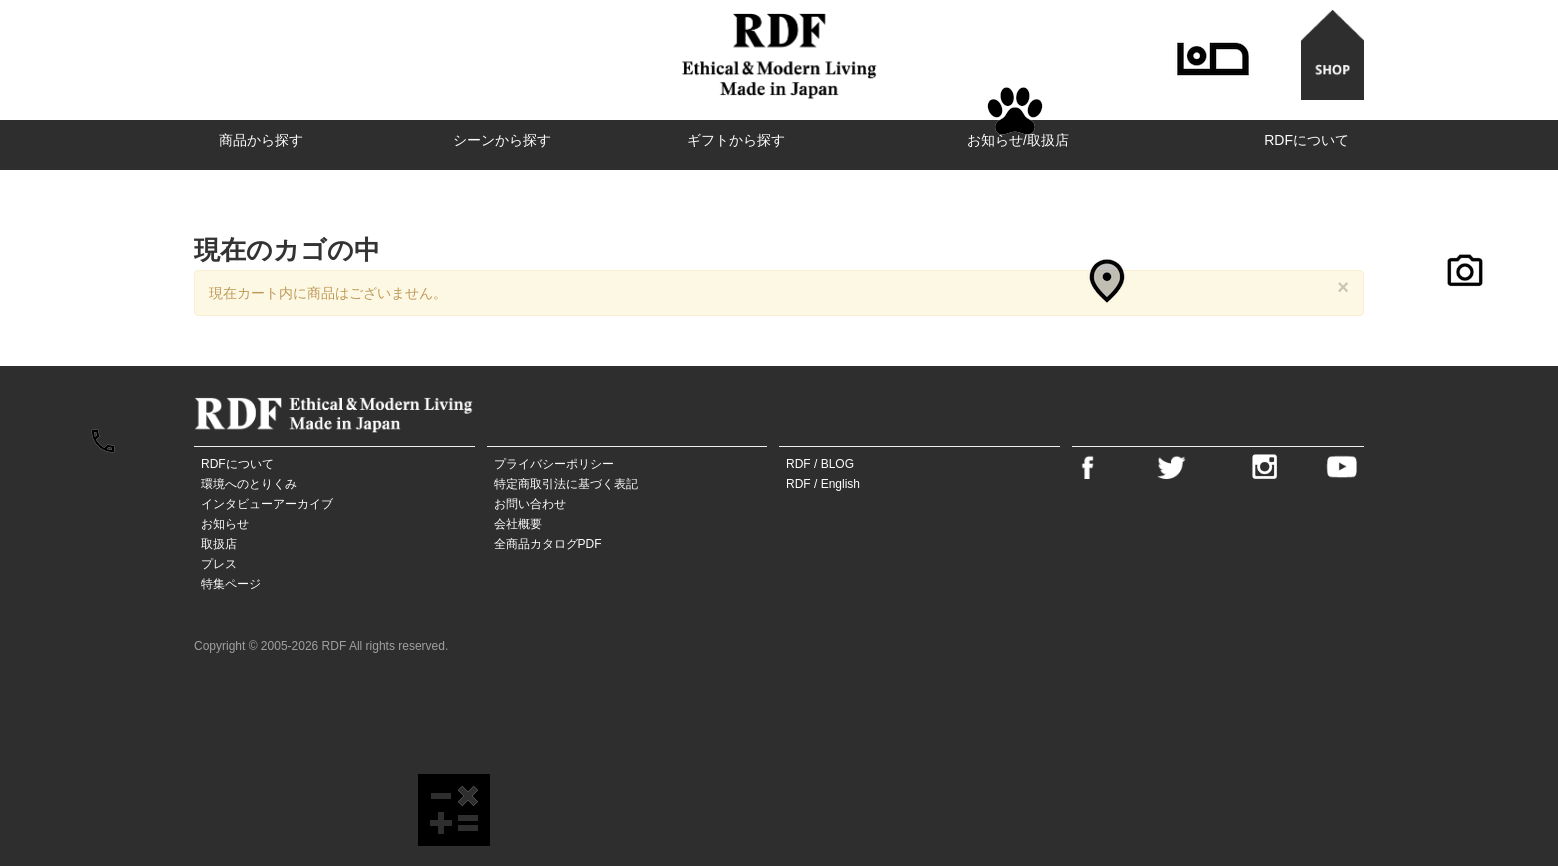  Describe the element at coordinates (1213, 59) in the screenshot. I see `select a private suite seat option` at that location.